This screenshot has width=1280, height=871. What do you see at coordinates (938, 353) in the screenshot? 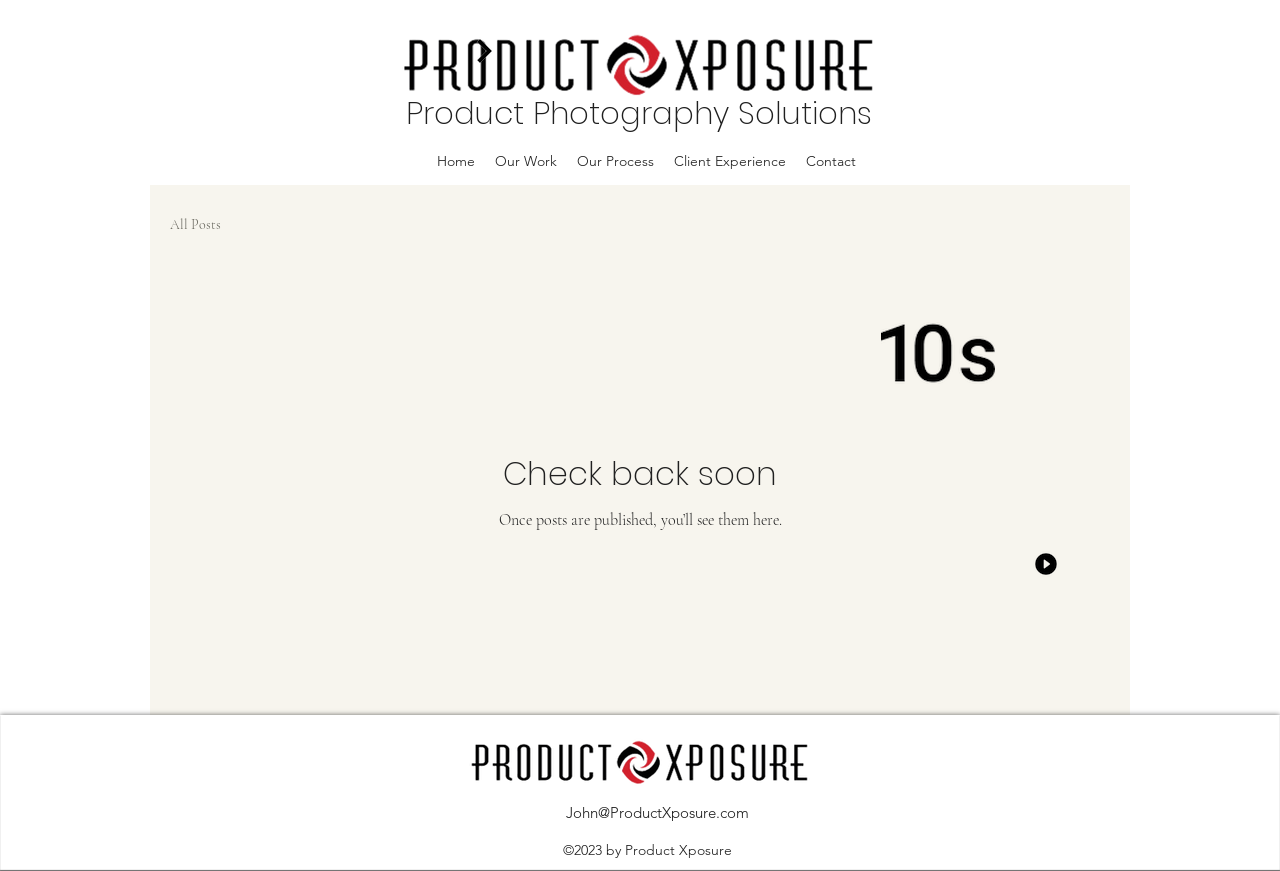
I see `set a 10-second timer` at bounding box center [938, 353].